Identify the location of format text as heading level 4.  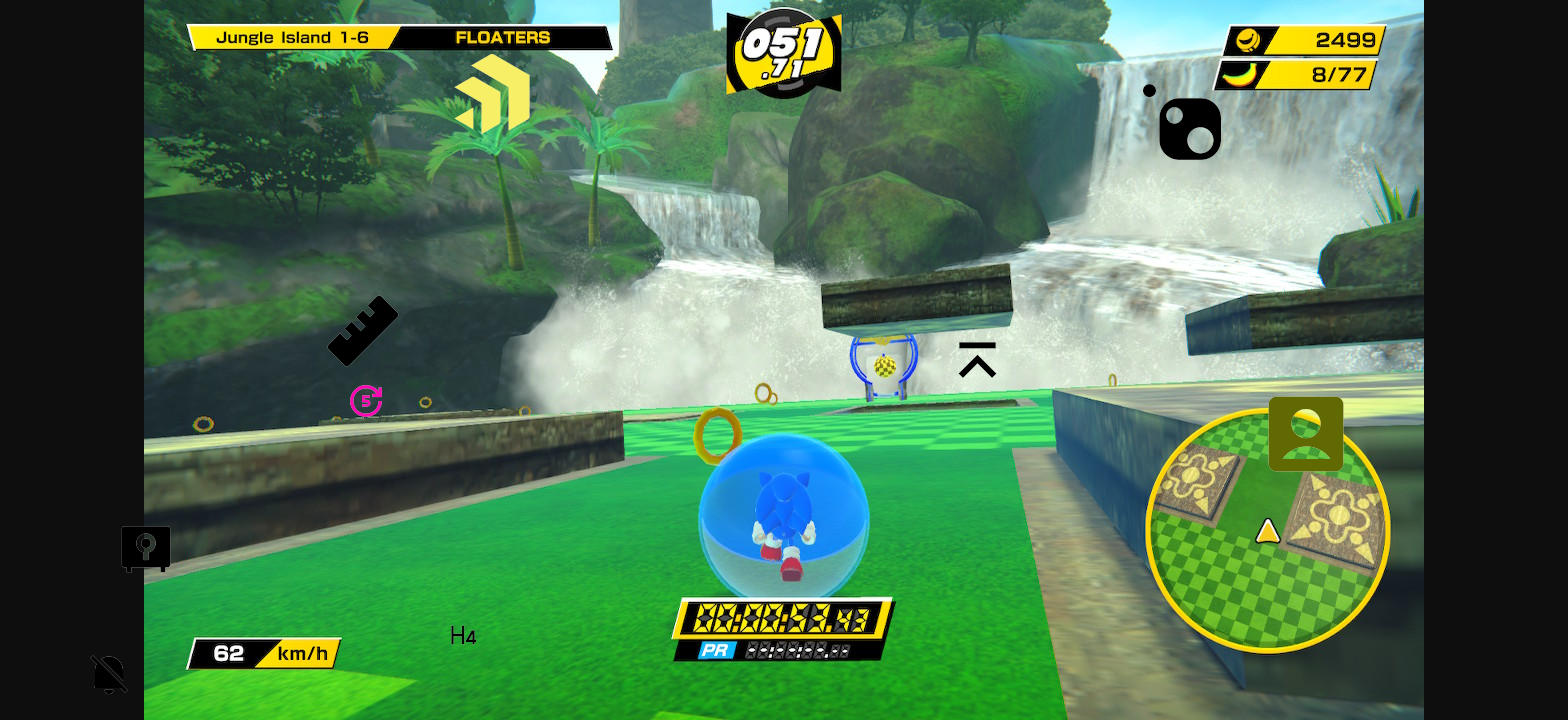
(463, 635).